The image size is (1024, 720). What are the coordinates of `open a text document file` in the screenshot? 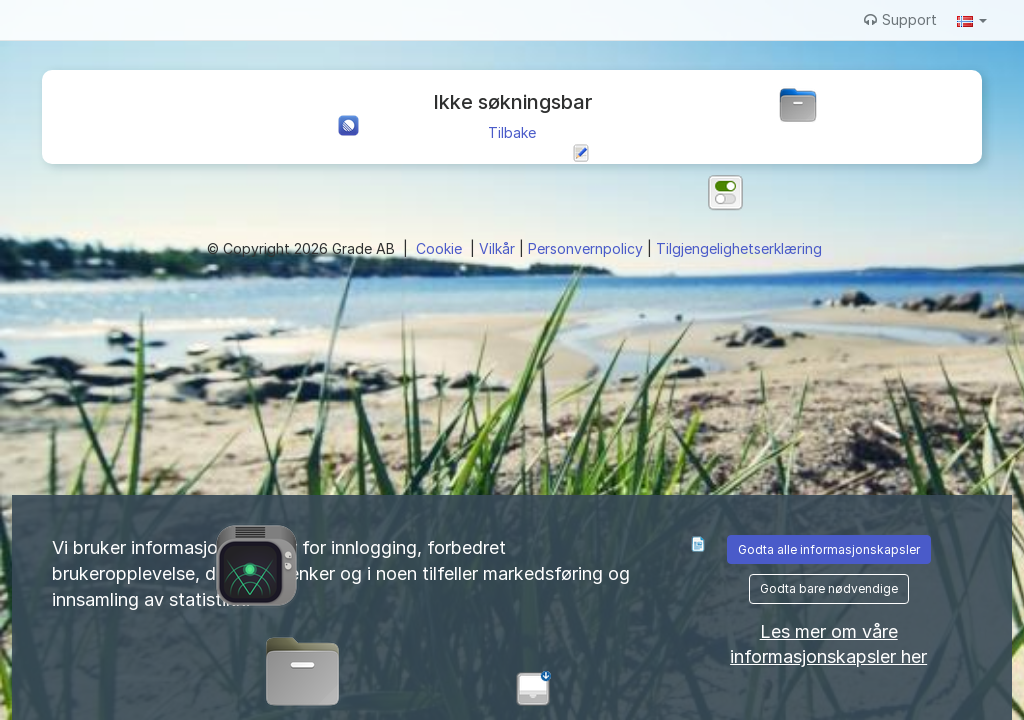 It's located at (698, 544).